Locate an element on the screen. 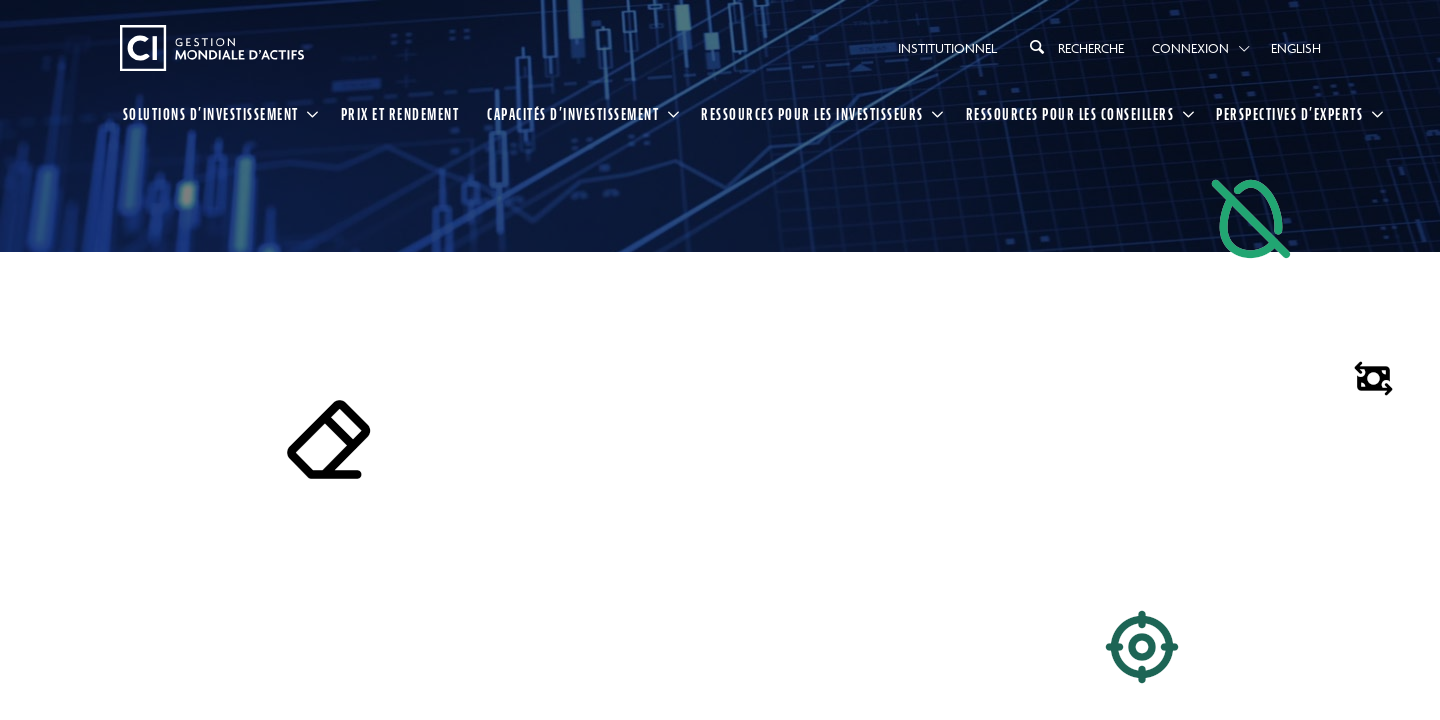 This screenshot has height=720, width=1440. indicates egg-free or no eggs is located at coordinates (1251, 219).